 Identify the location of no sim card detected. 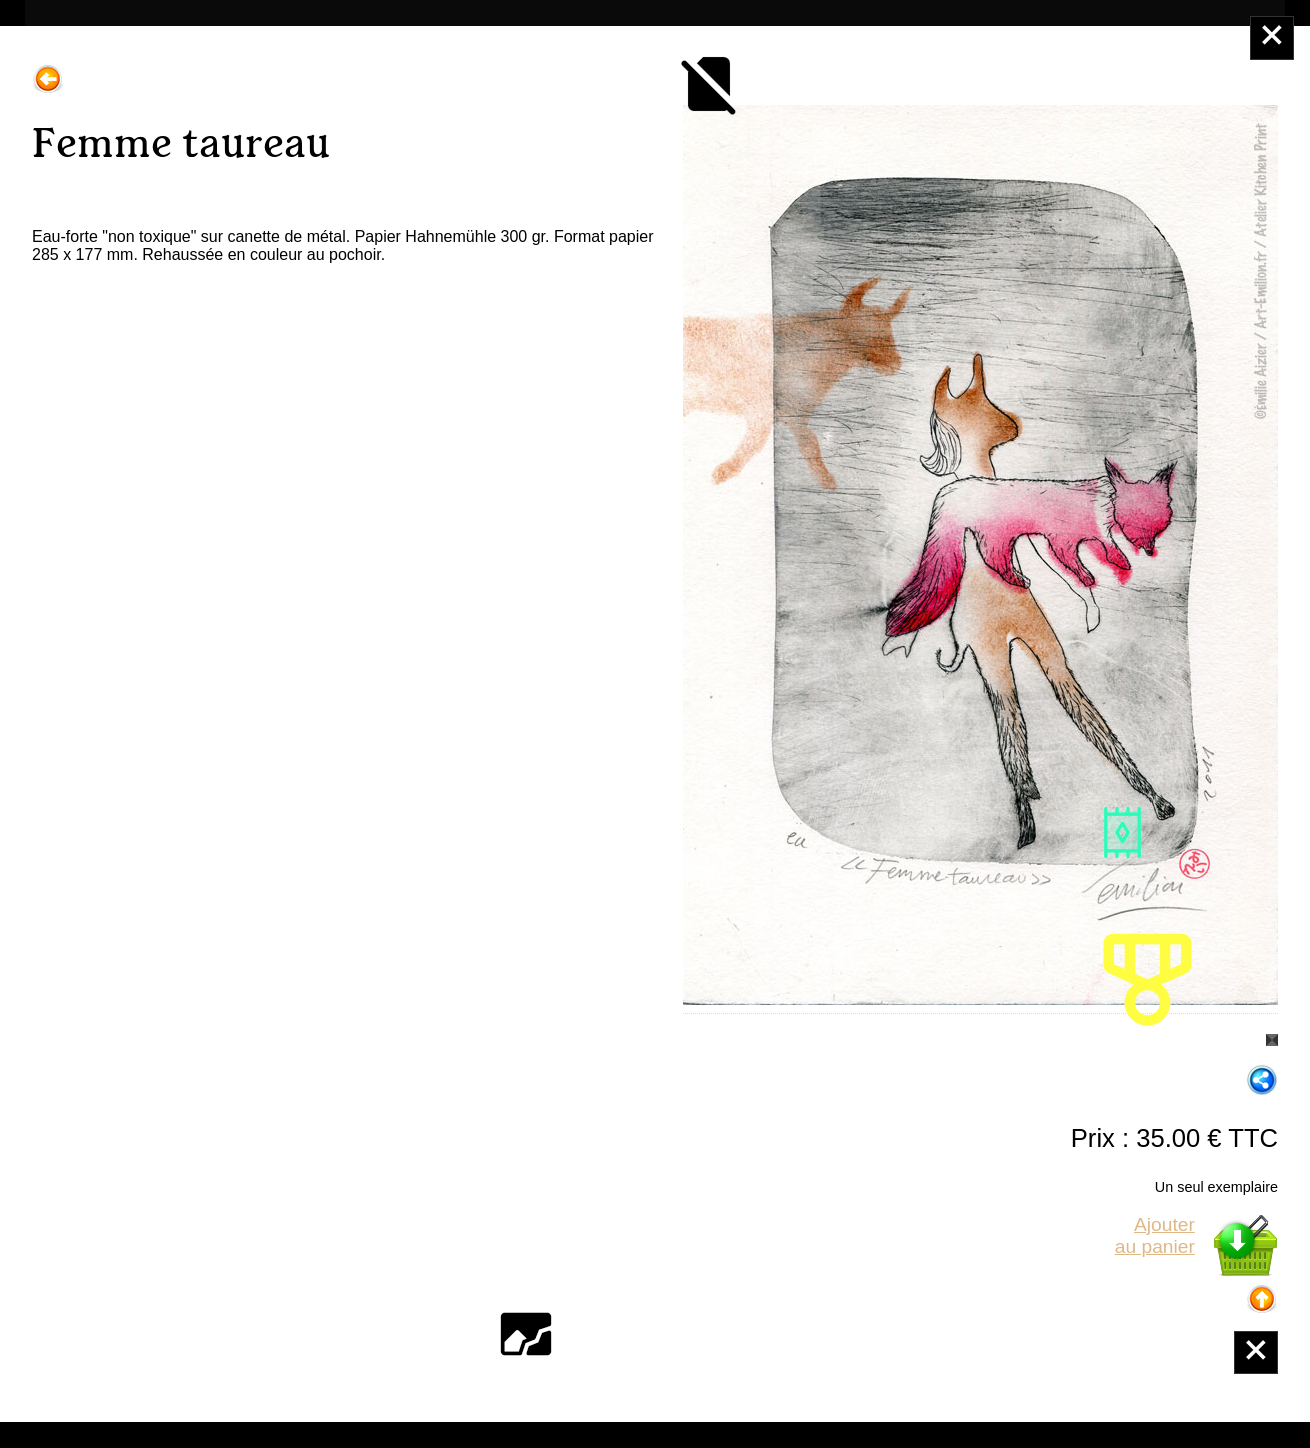
(709, 84).